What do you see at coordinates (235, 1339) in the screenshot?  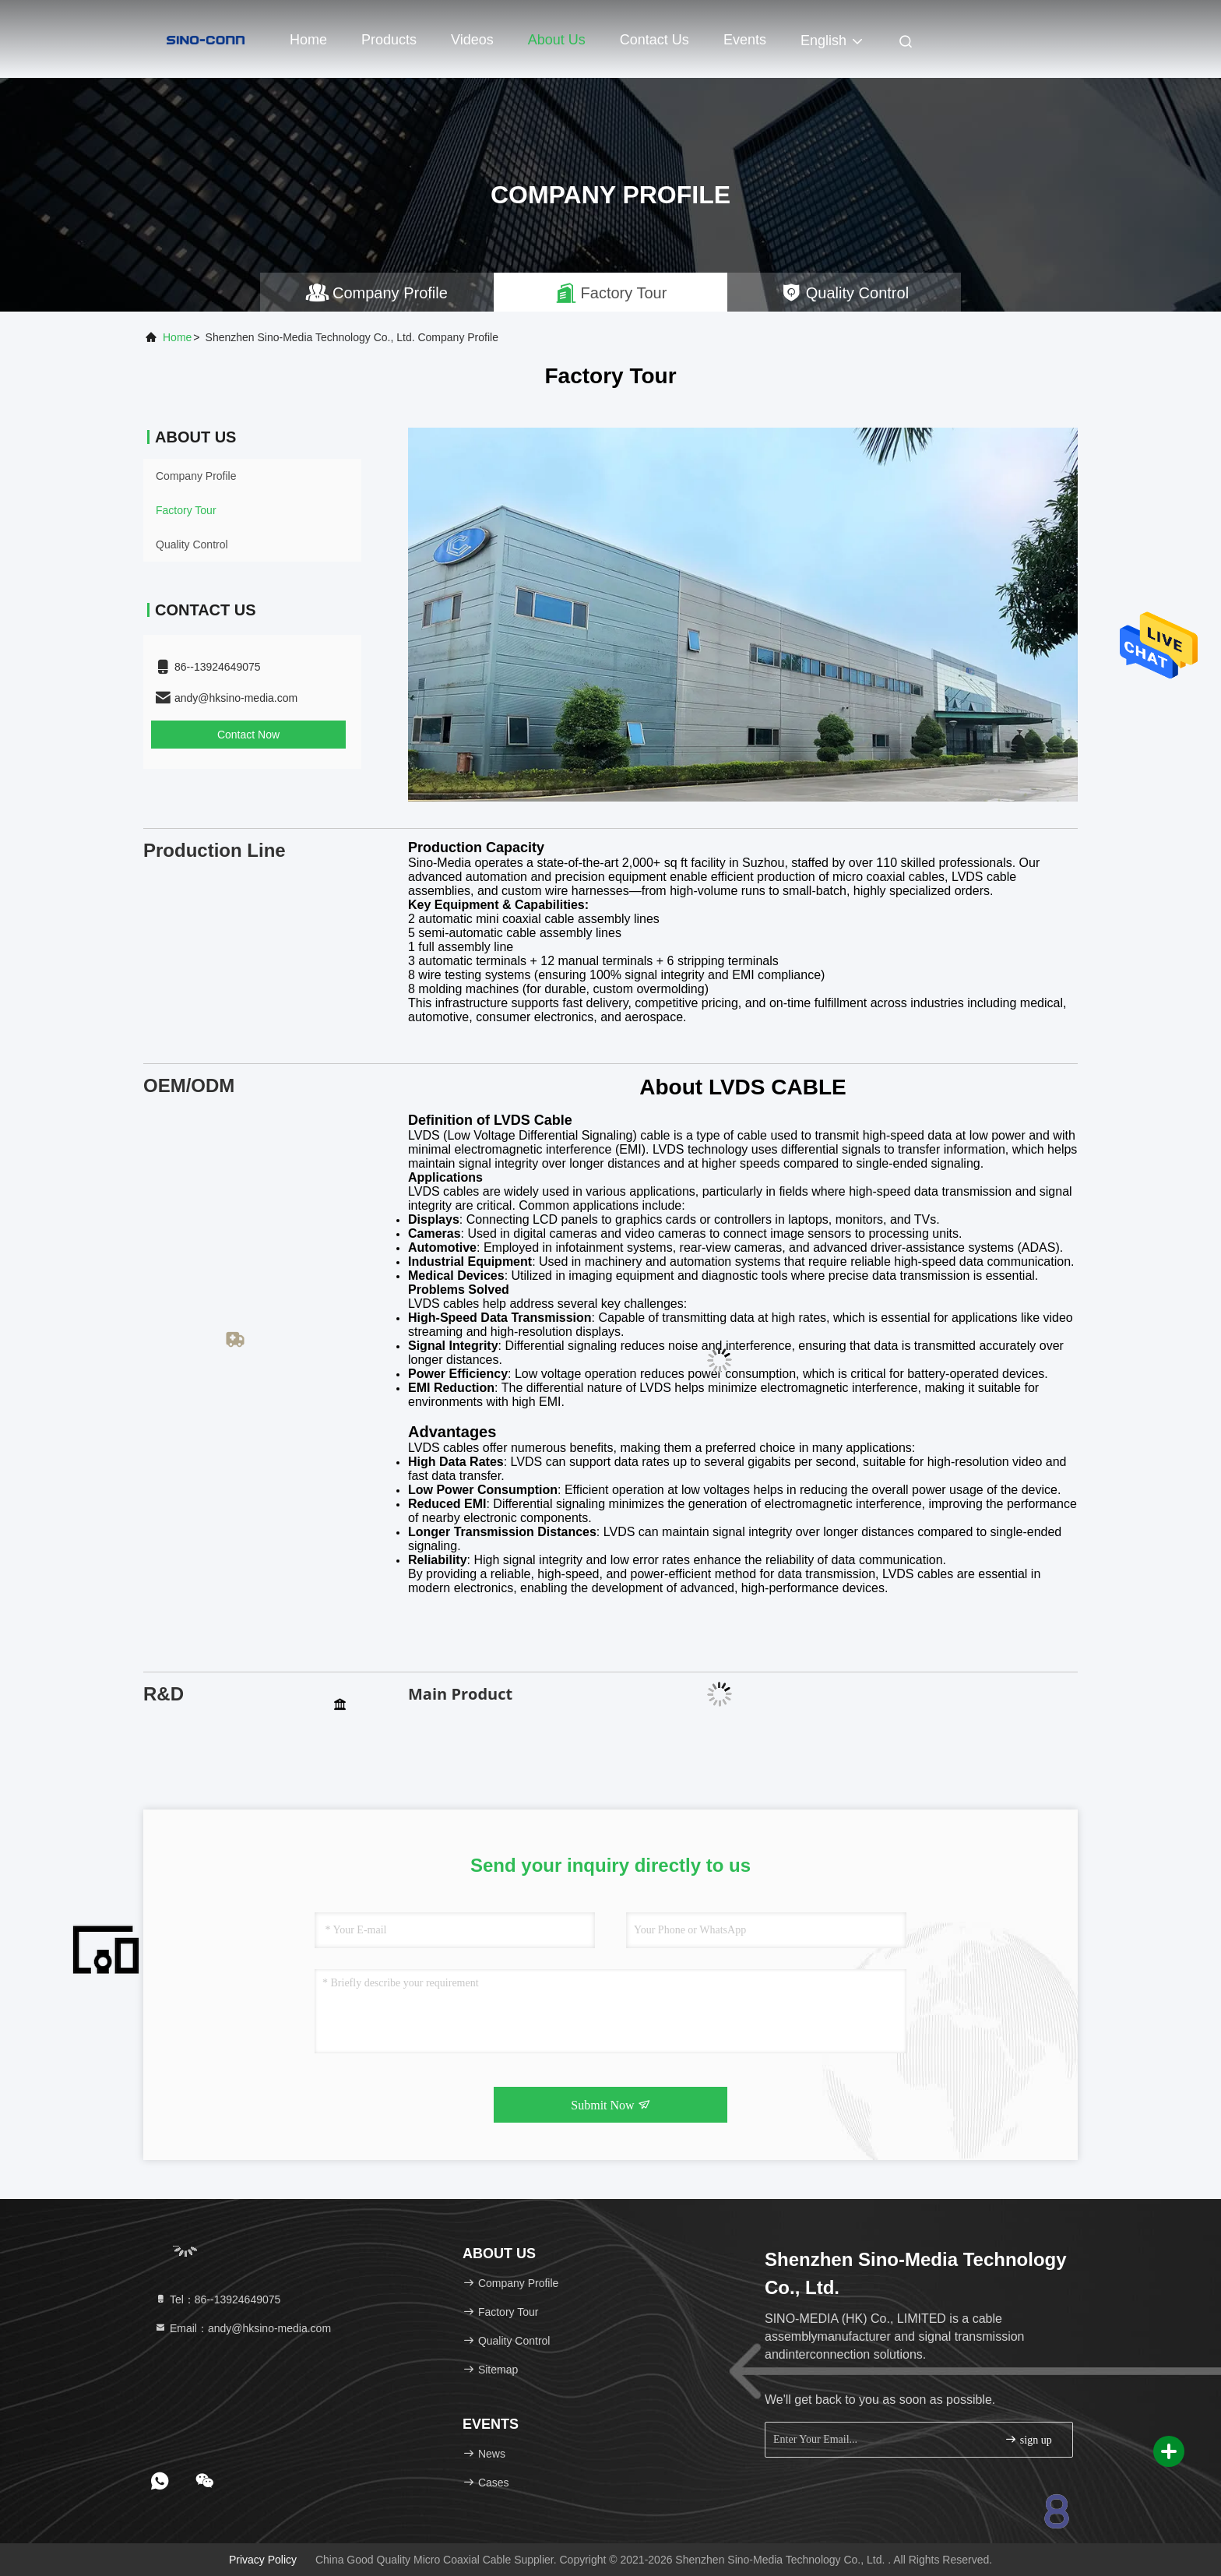 I see `request emergency medical services` at bounding box center [235, 1339].